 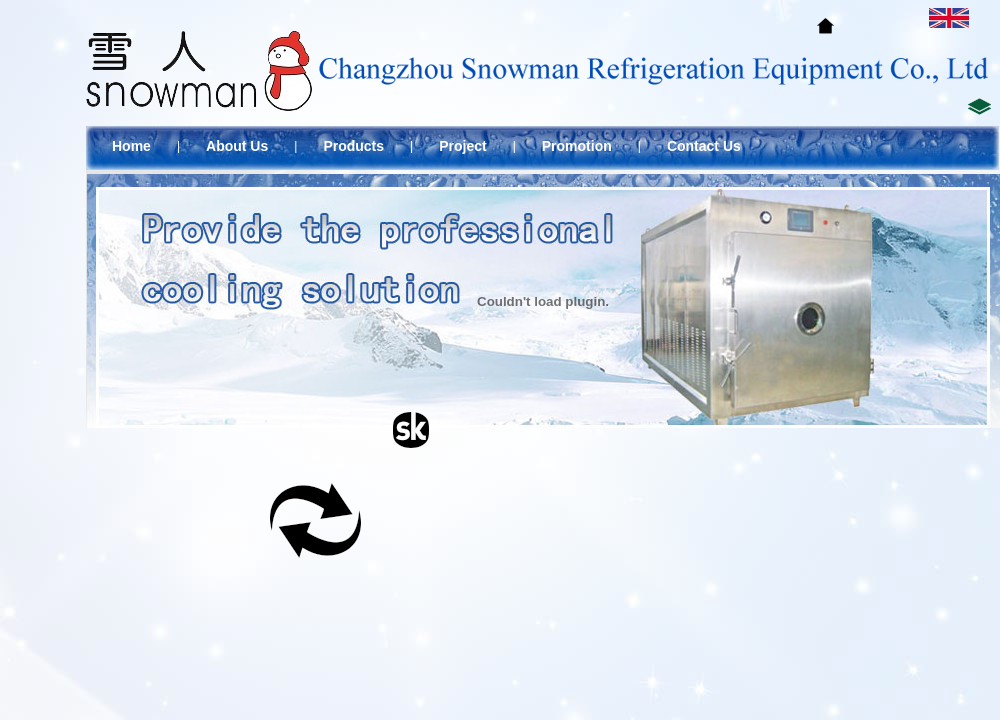 I want to click on open the Songkick app, so click(x=411, y=430).